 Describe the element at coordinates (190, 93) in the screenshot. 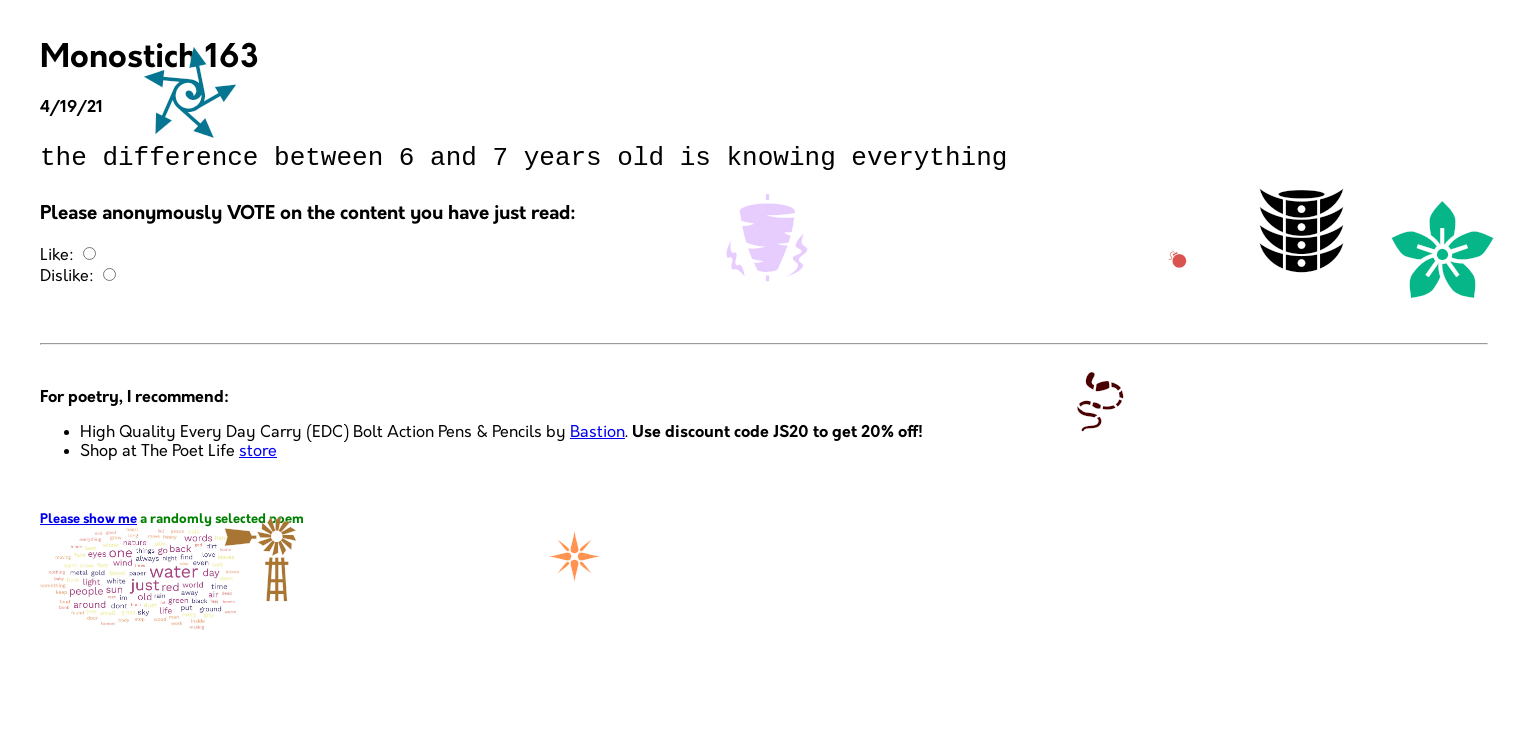

I see `indicates chaos or randomness effect` at that location.